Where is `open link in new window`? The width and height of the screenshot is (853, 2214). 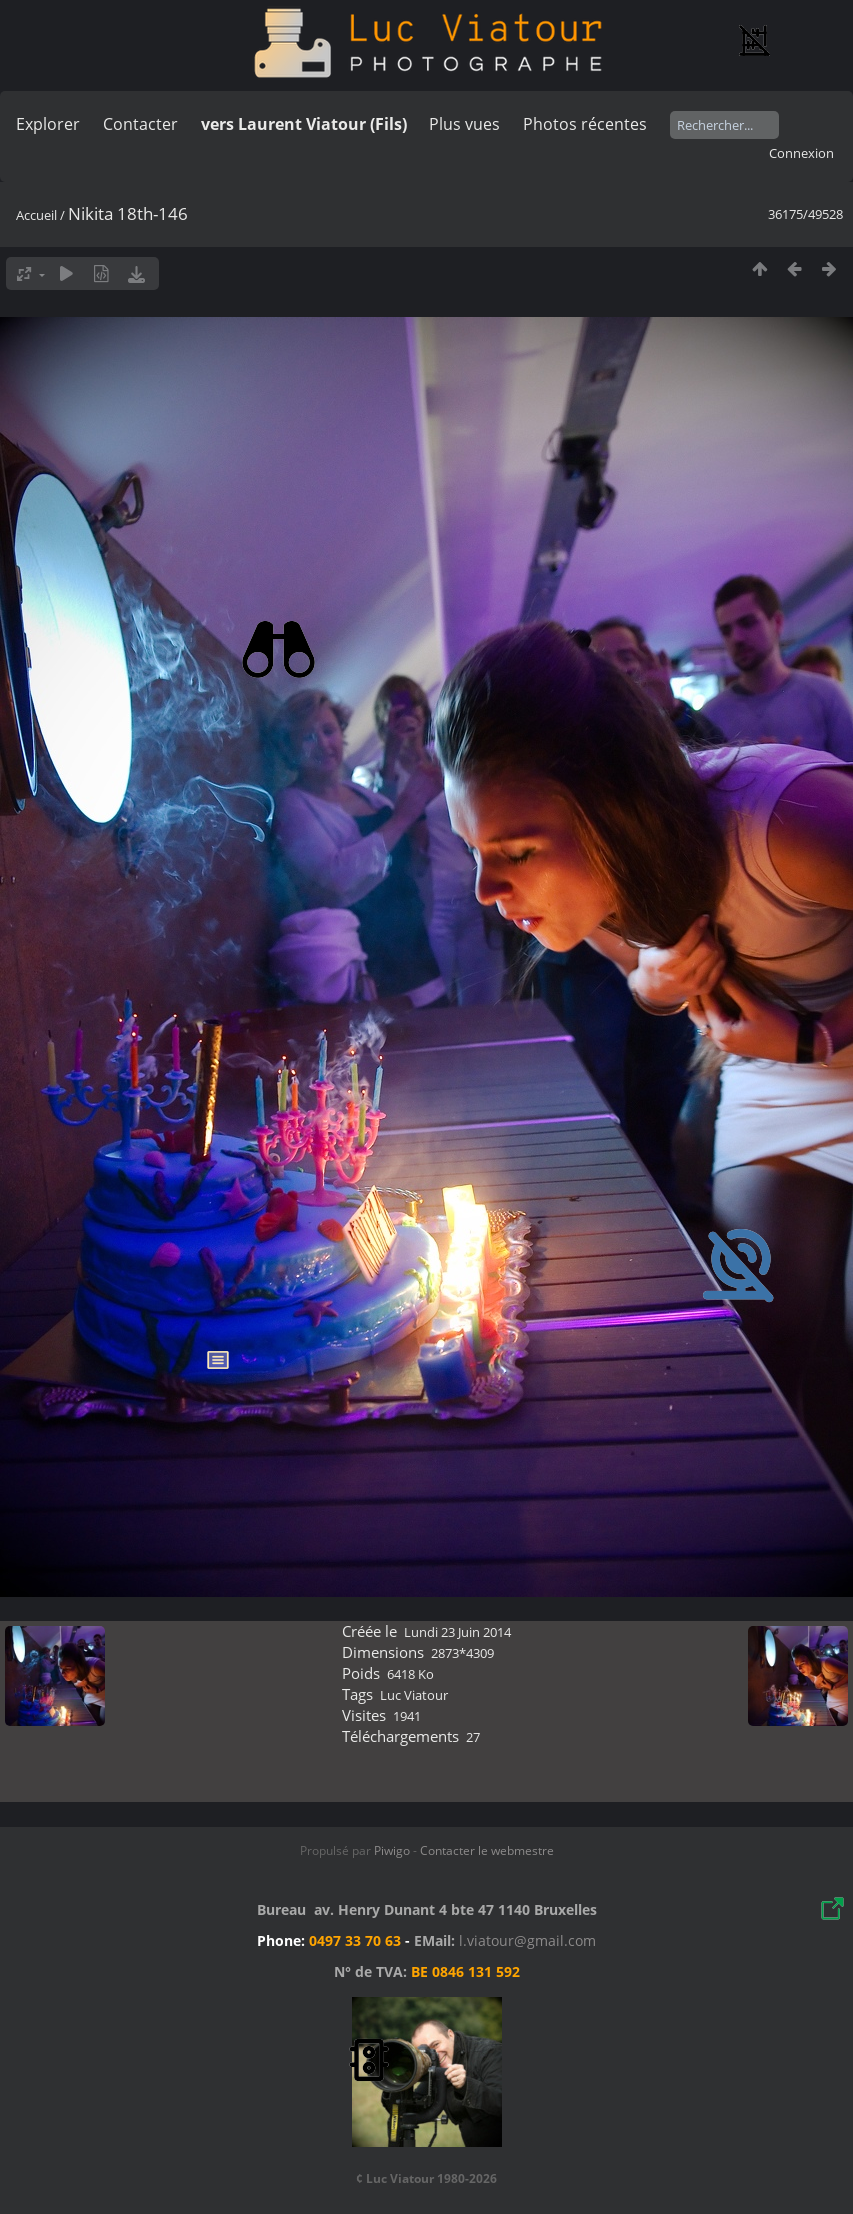 open link in new window is located at coordinates (832, 1908).